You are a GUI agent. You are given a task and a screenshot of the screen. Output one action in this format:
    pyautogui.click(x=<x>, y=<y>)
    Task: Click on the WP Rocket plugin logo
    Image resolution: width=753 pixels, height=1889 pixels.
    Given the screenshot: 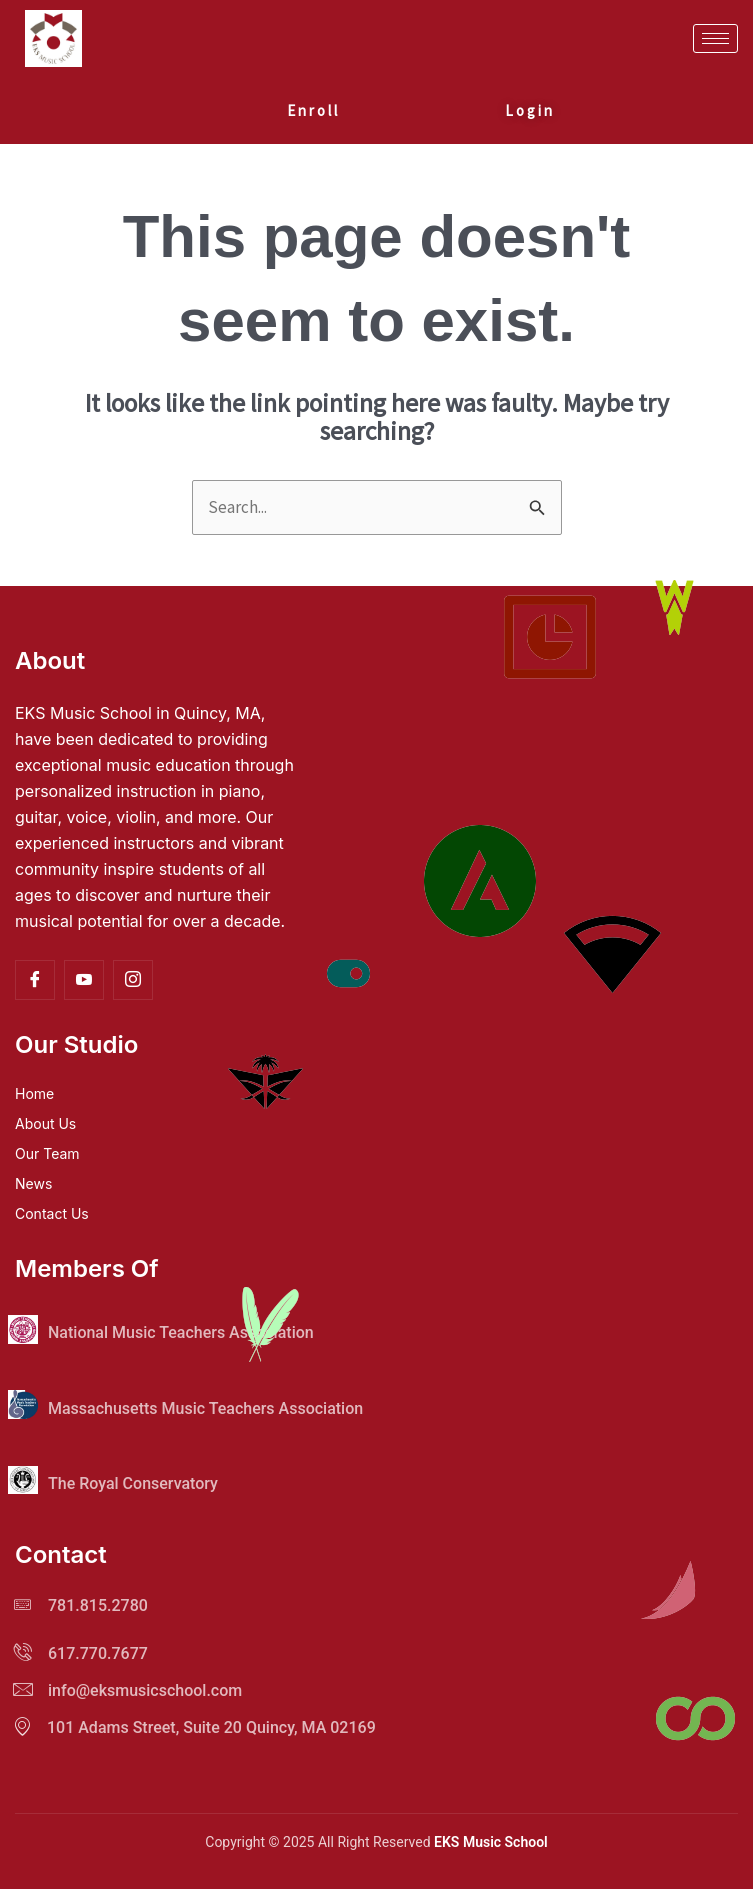 What is the action you would take?
    pyautogui.click(x=674, y=607)
    